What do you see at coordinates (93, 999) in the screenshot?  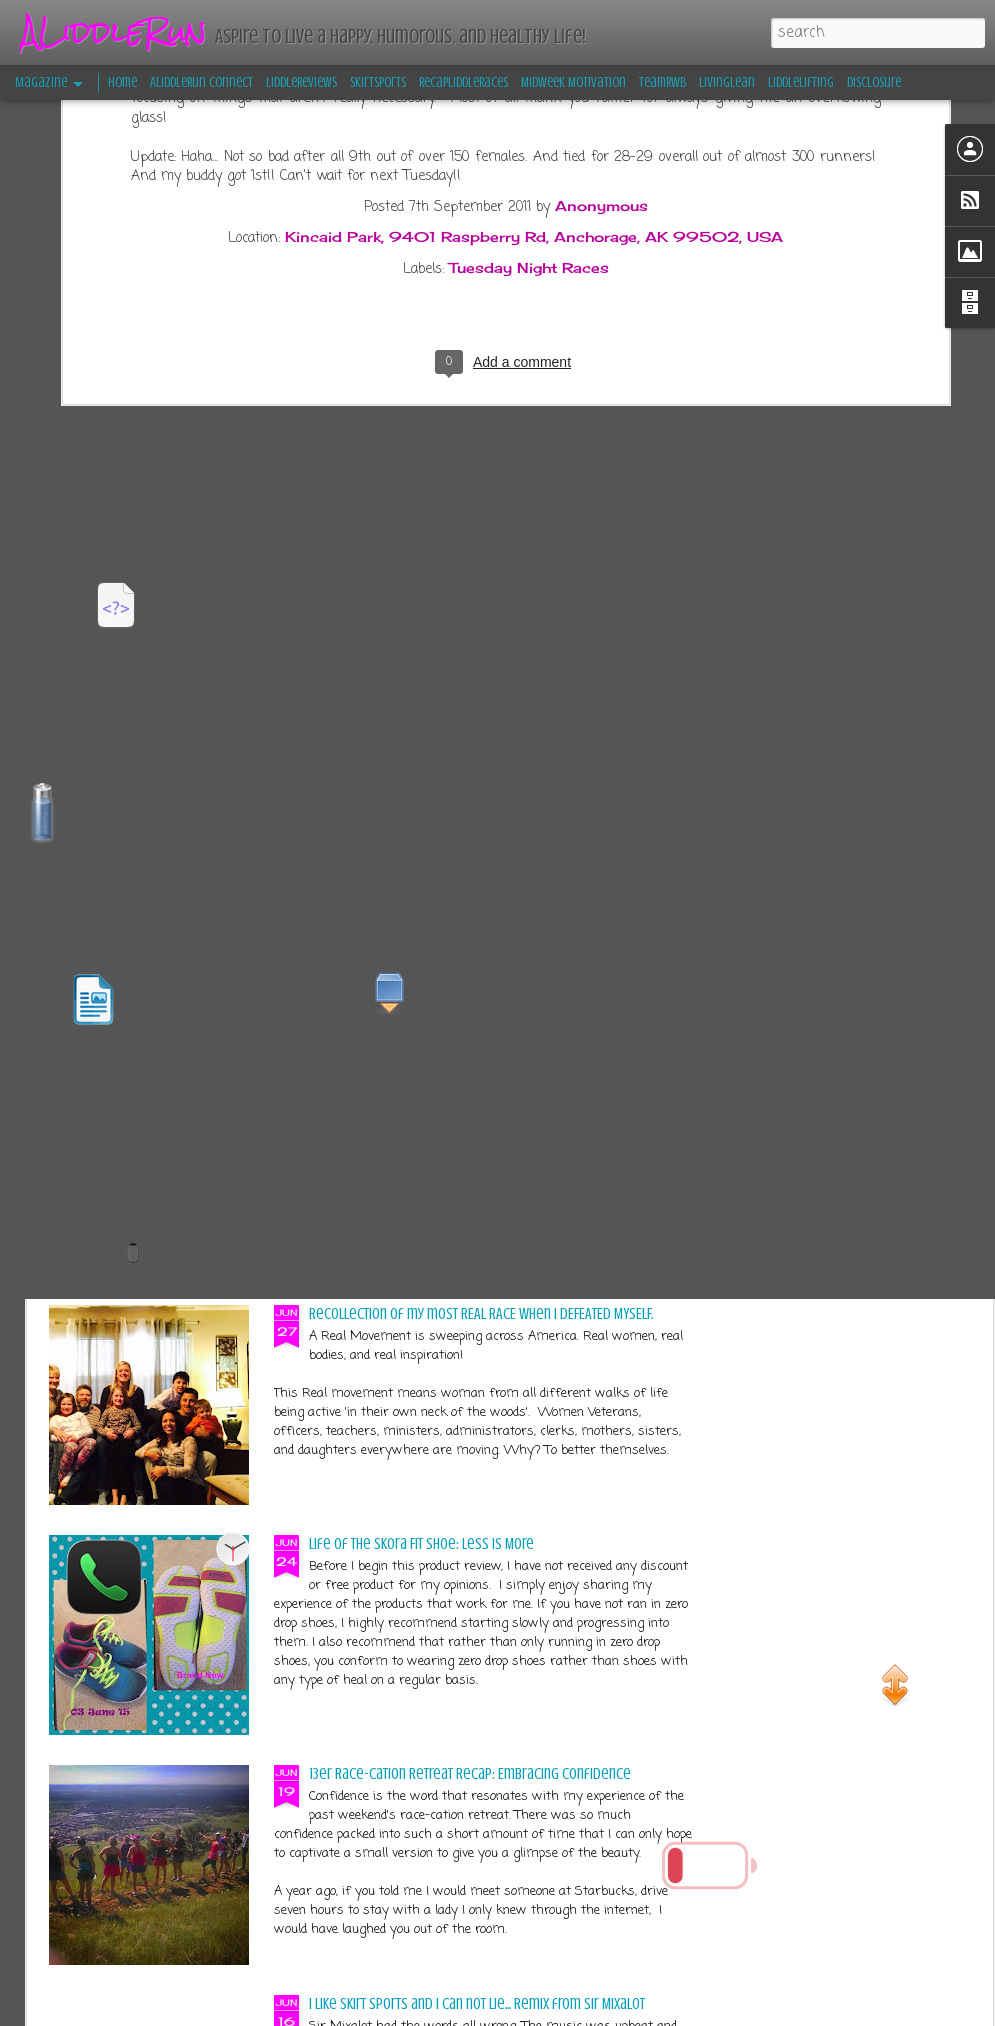 I see `libreoffice writer document template file` at bounding box center [93, 999].